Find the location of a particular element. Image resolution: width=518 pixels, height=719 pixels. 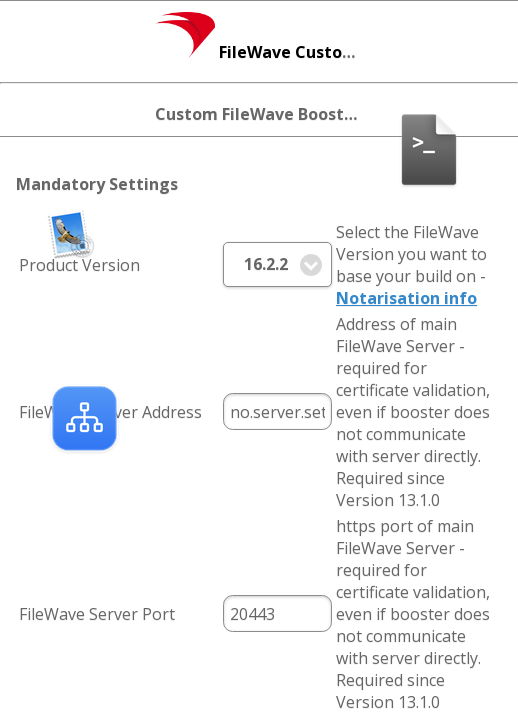

access network connection settings is located at coordinates (84, 419).